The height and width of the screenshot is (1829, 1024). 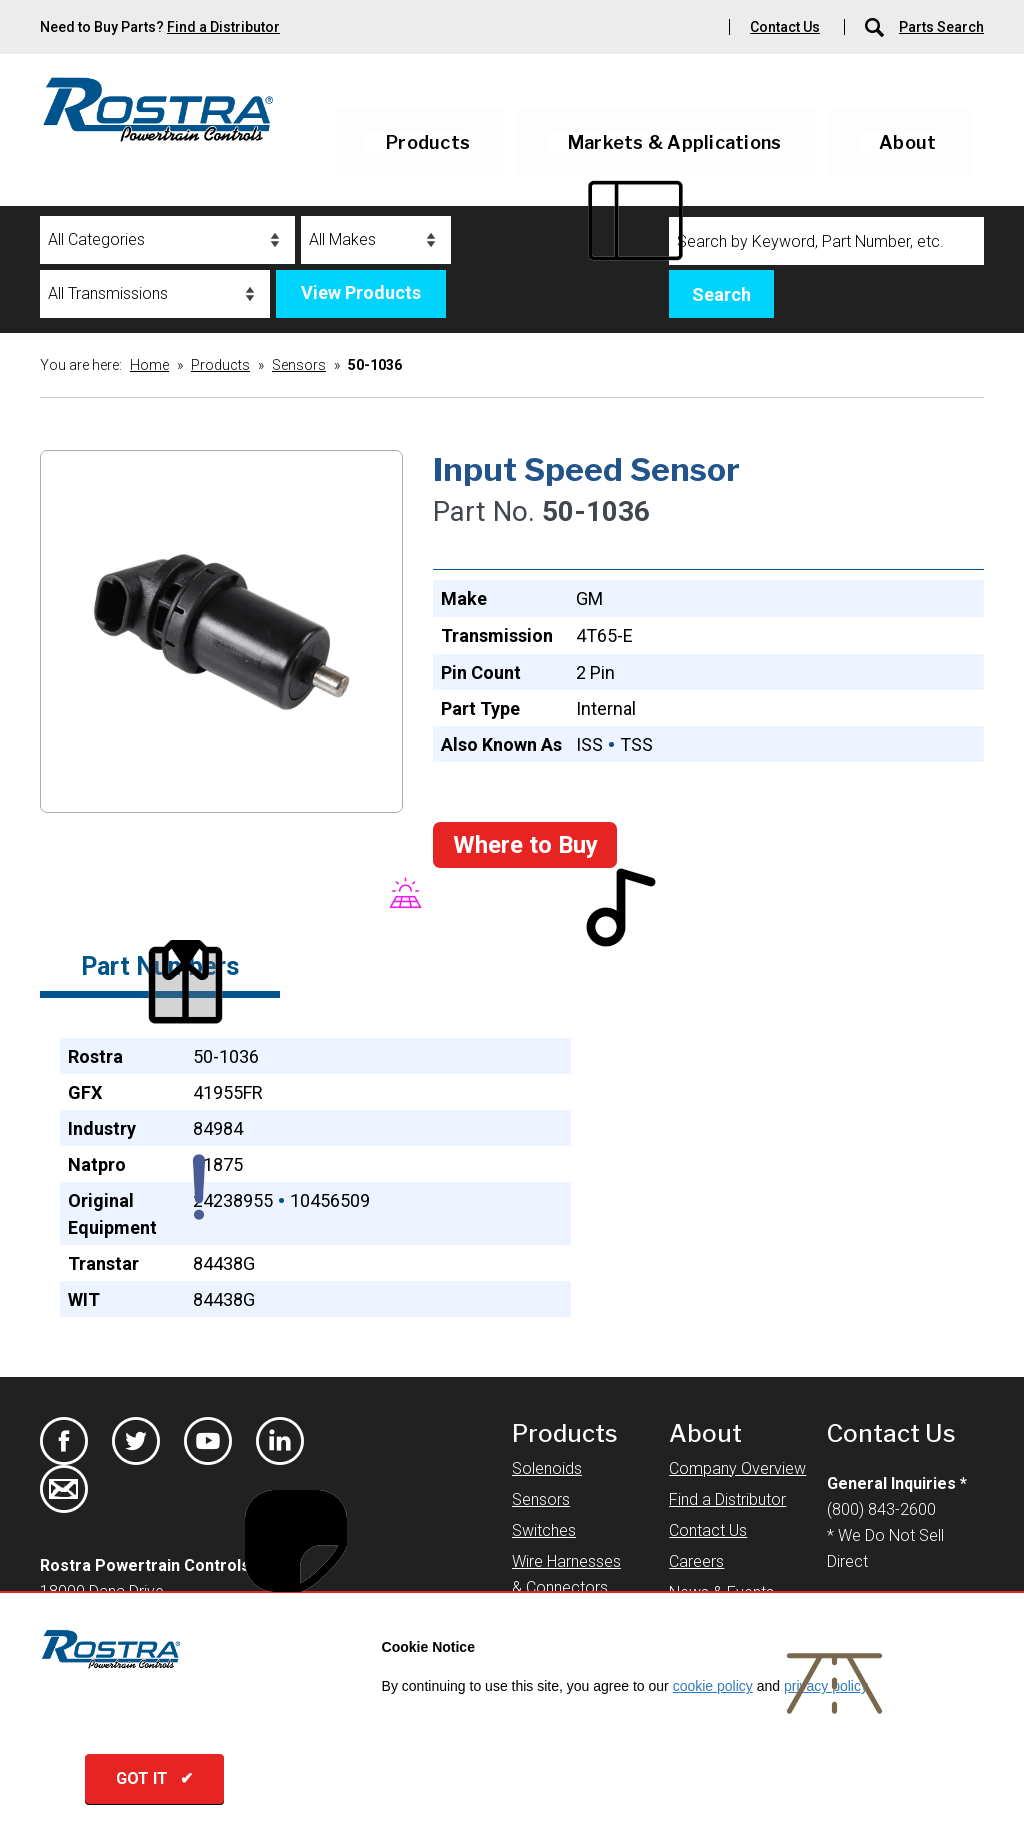 What do you see at coordinates (635, 220) in the screenshot?
I see `toggle sidebar panel visibility` at bounding box center [635, 220].